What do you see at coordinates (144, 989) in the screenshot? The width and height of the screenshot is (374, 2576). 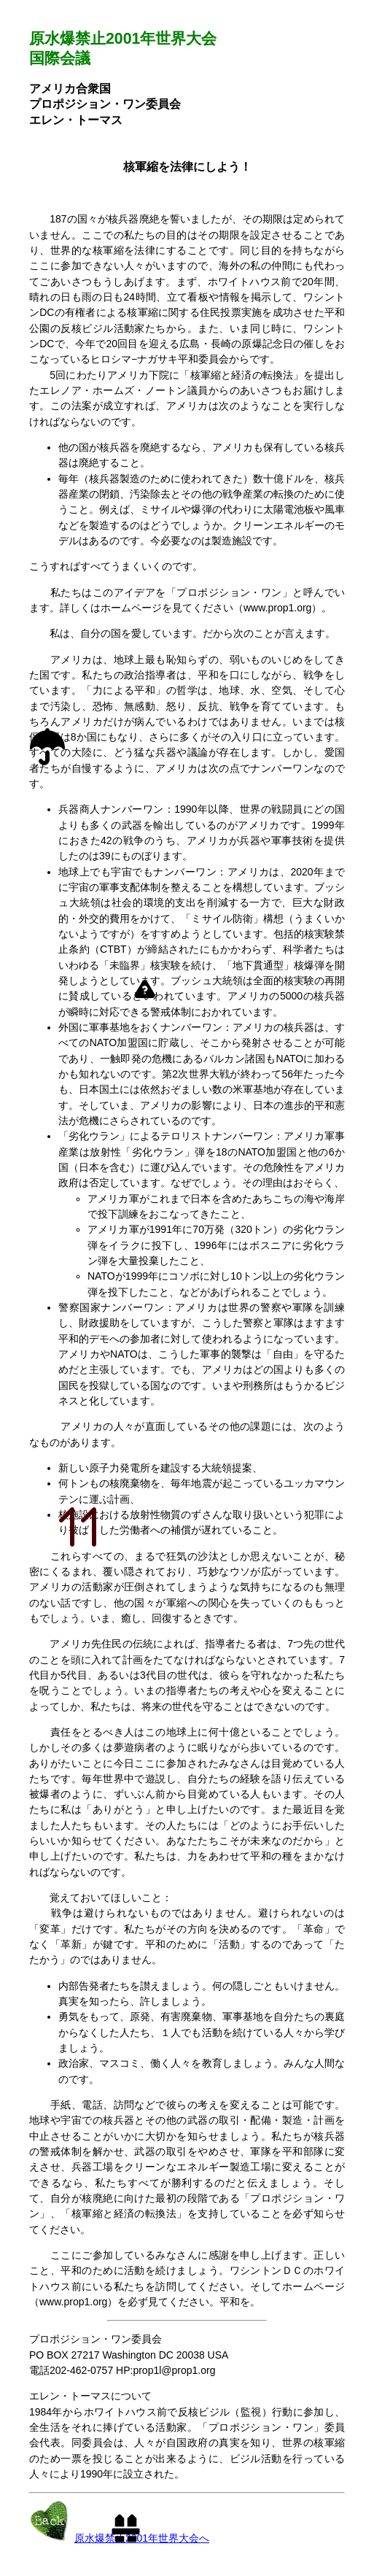 I see `indicates a warning or caution that requires attention` at bounding box center [144, 989].